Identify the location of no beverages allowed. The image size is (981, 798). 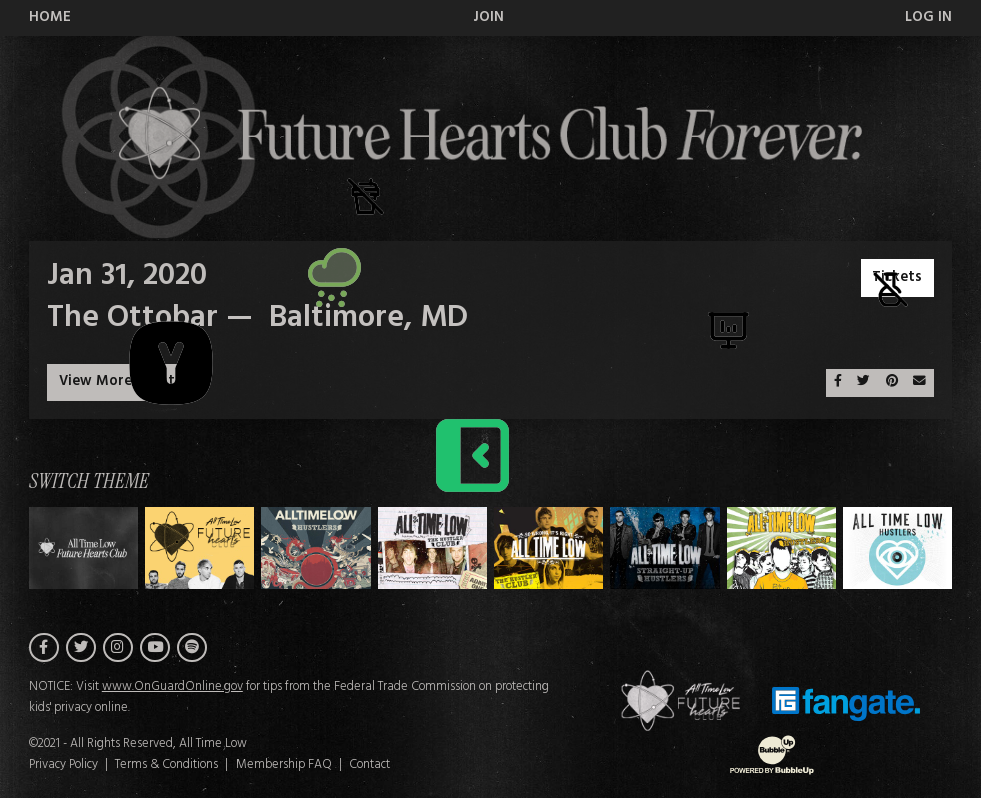
(365, 196).